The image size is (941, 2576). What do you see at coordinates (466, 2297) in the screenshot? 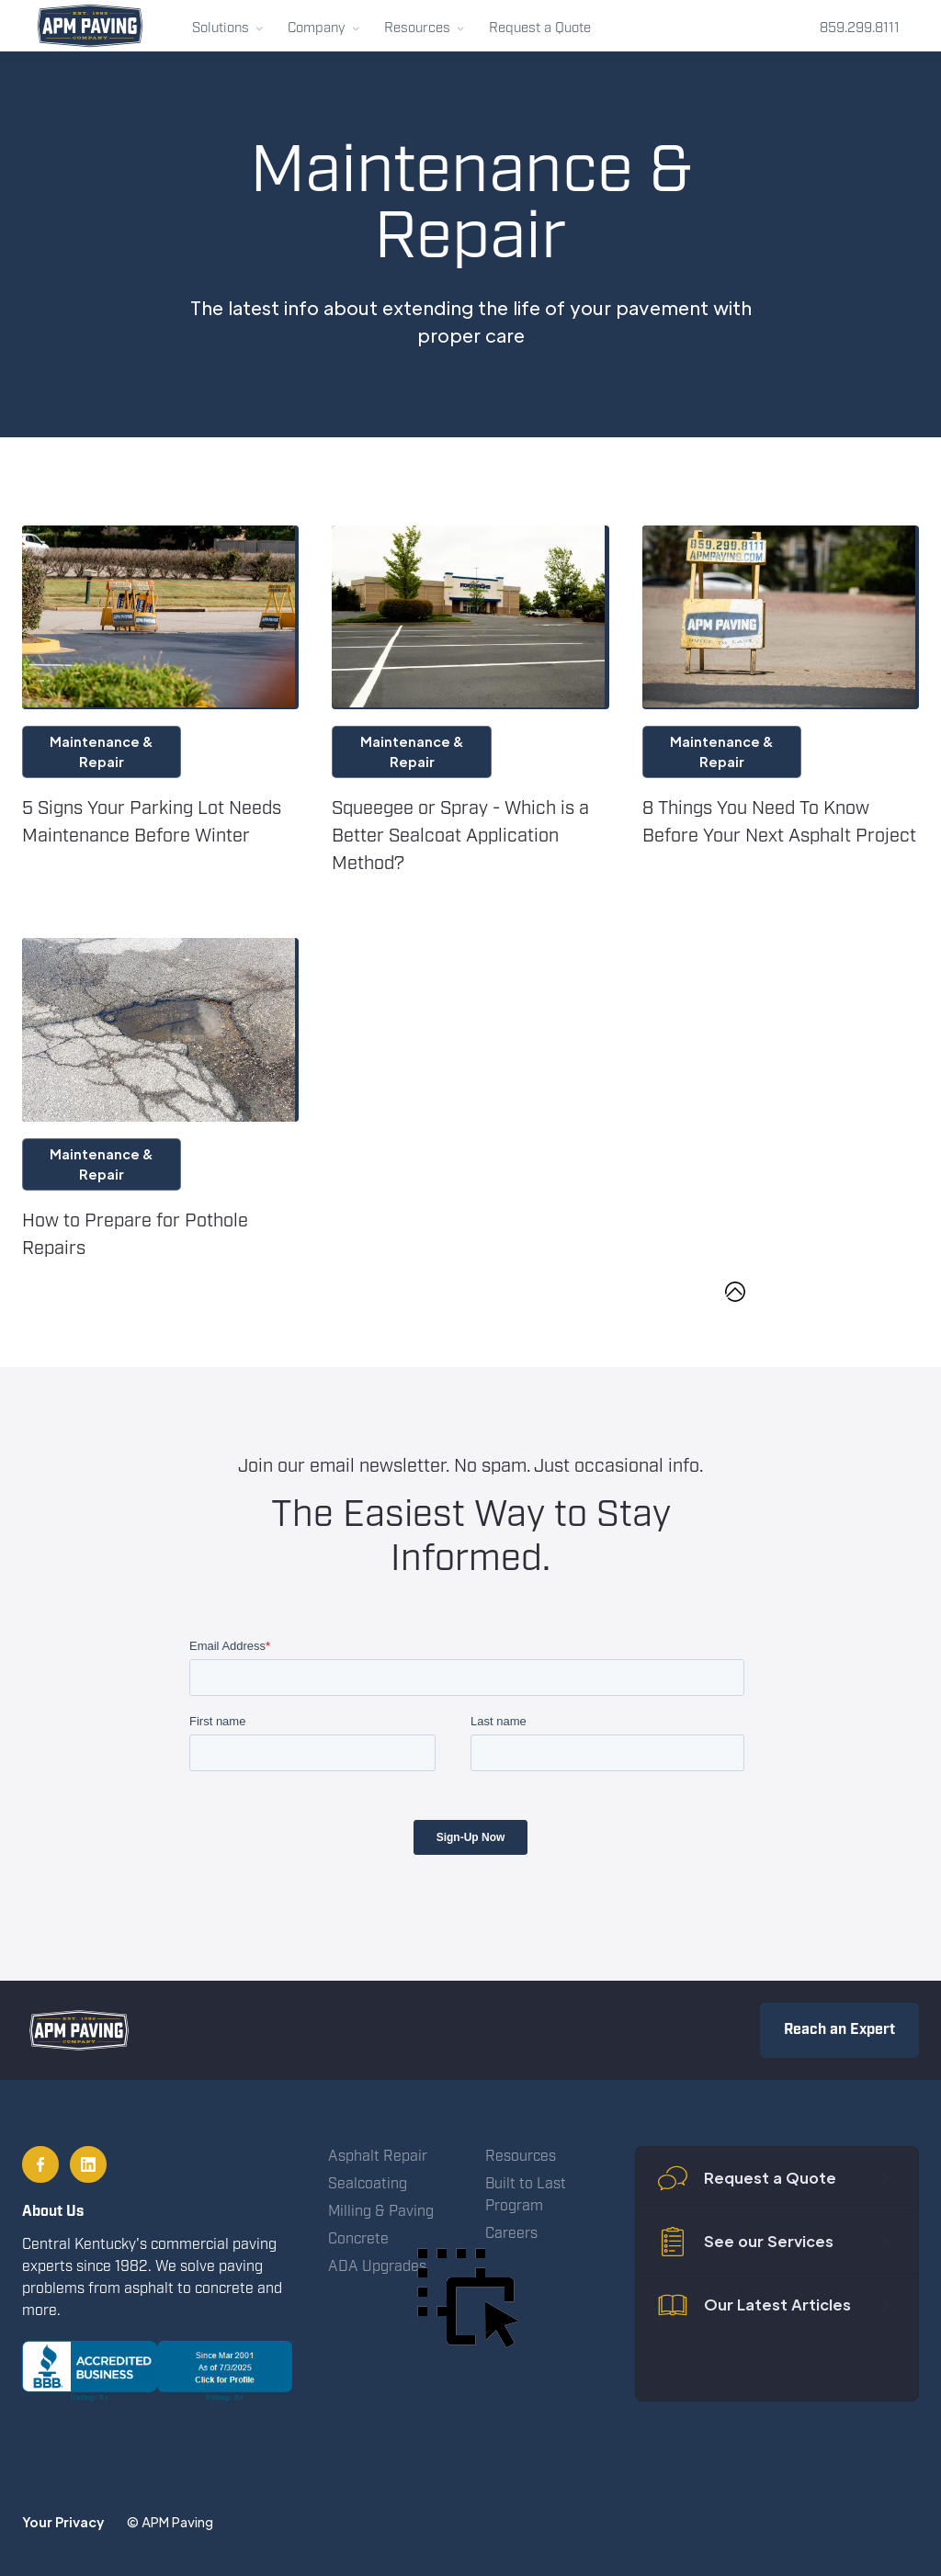
I see `drag and drop to rearrange items` at bounding box center [466, 2297].